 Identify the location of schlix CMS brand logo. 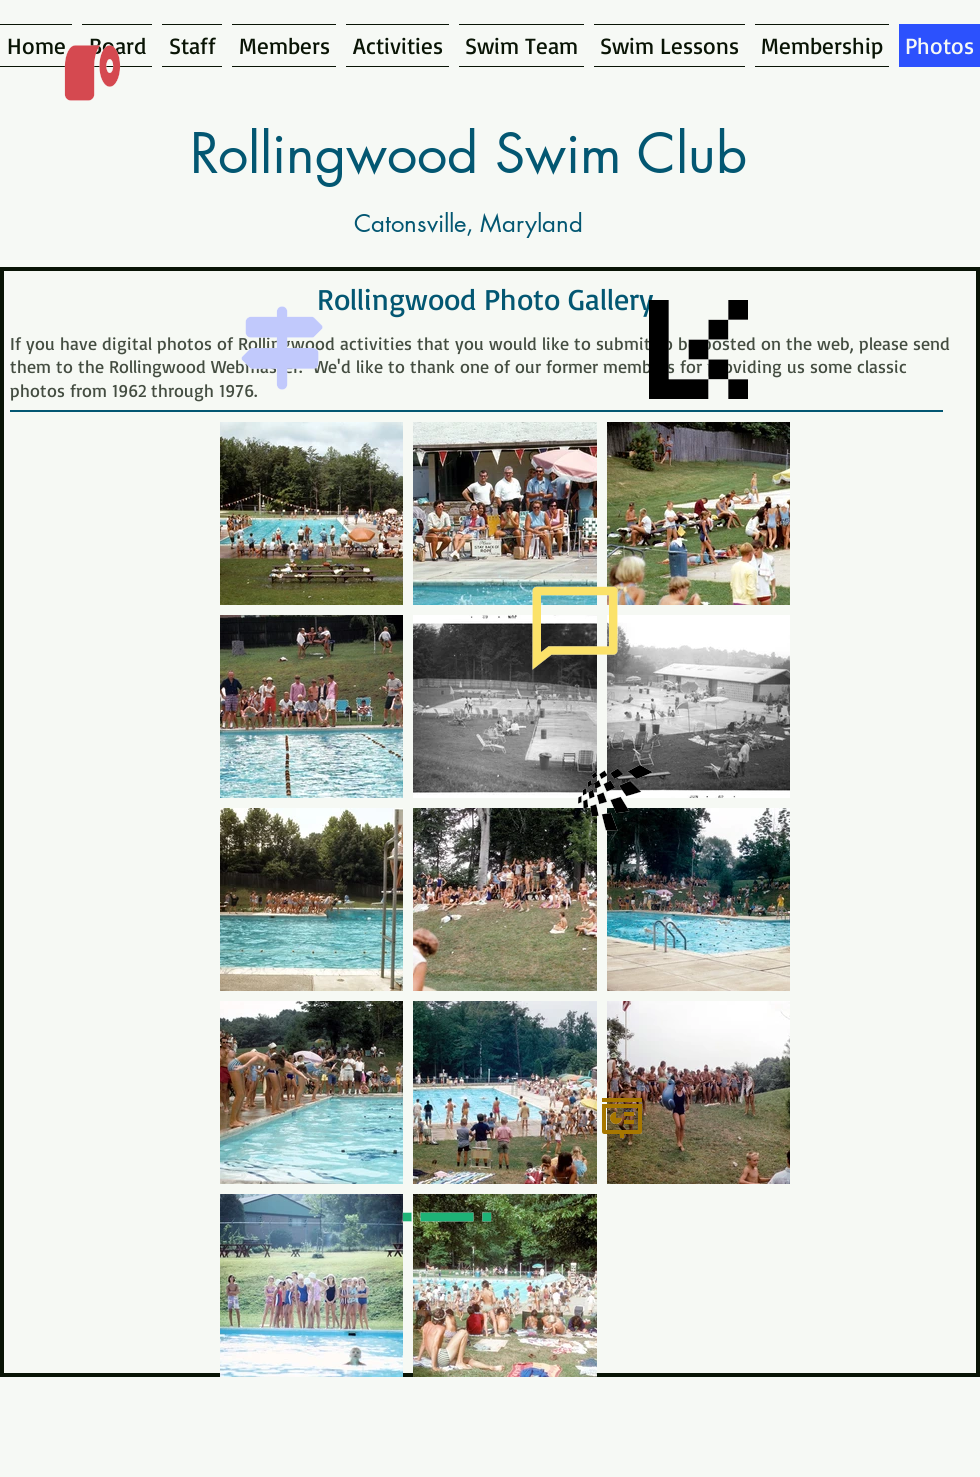
(615, 795).